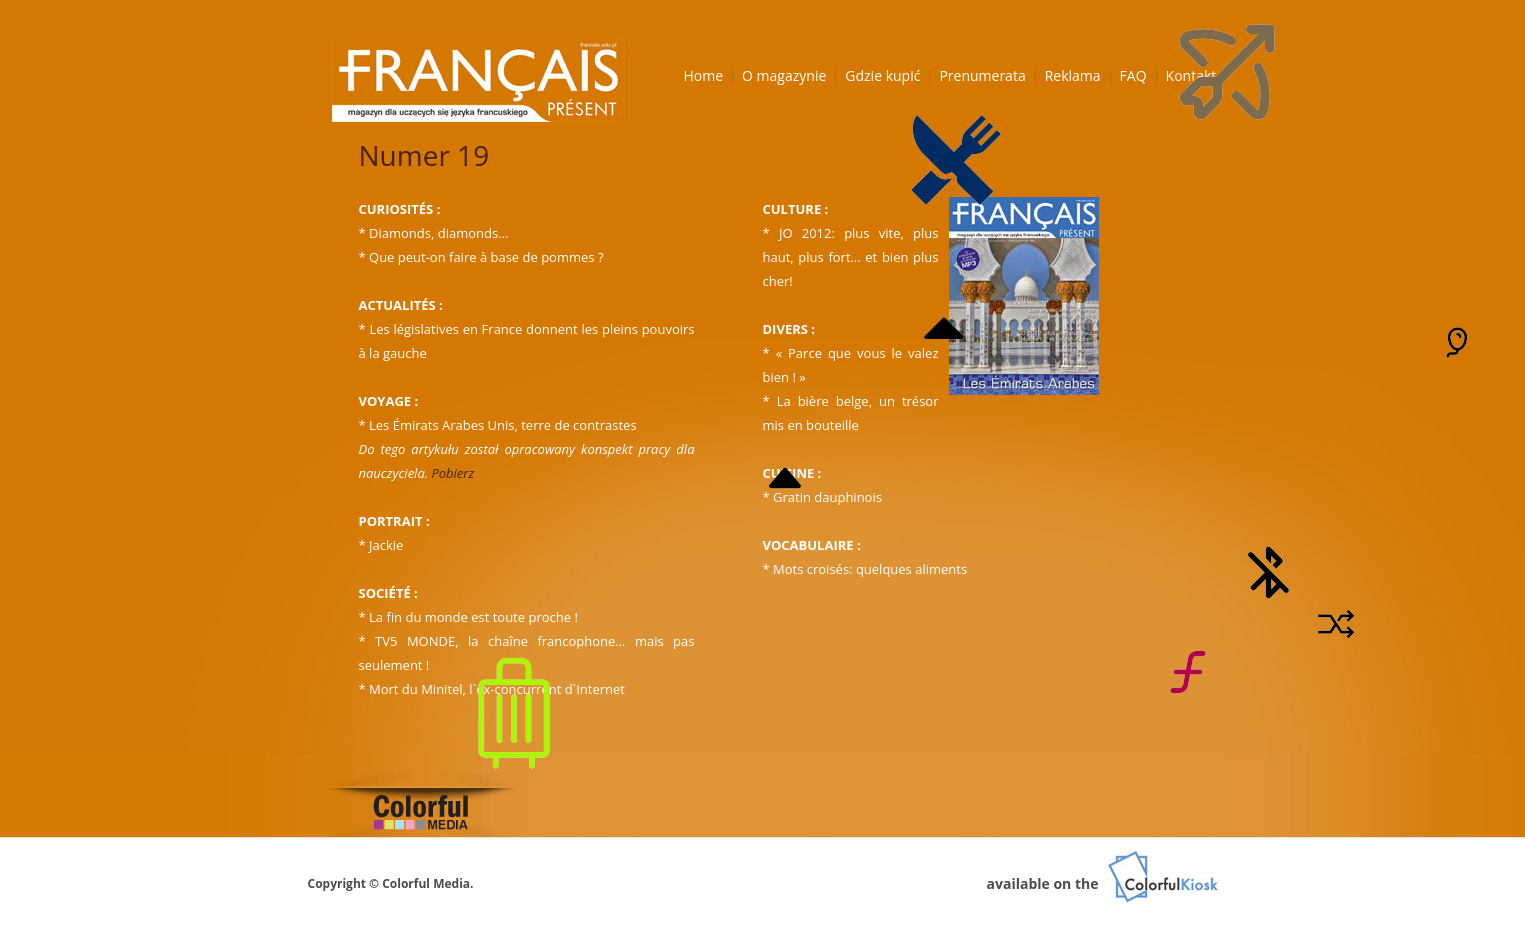 The image size is (1525, 940). I want to click on find nearby restaurants or dining options, so click(956, 160).